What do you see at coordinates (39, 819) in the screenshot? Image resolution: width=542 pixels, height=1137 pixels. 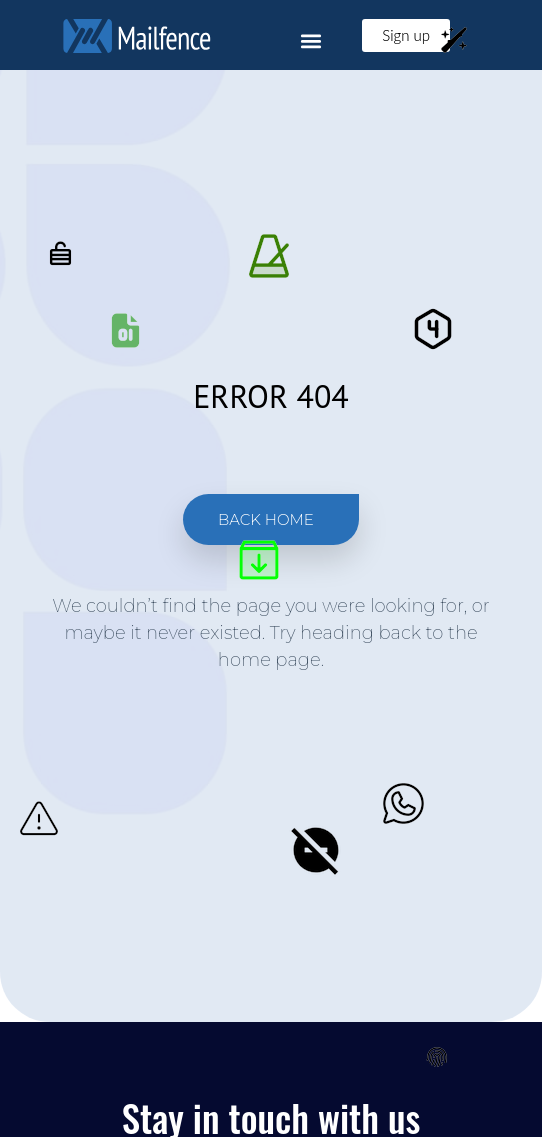 I see `indicates a warning or caution state` at bounding box center [39, 819].